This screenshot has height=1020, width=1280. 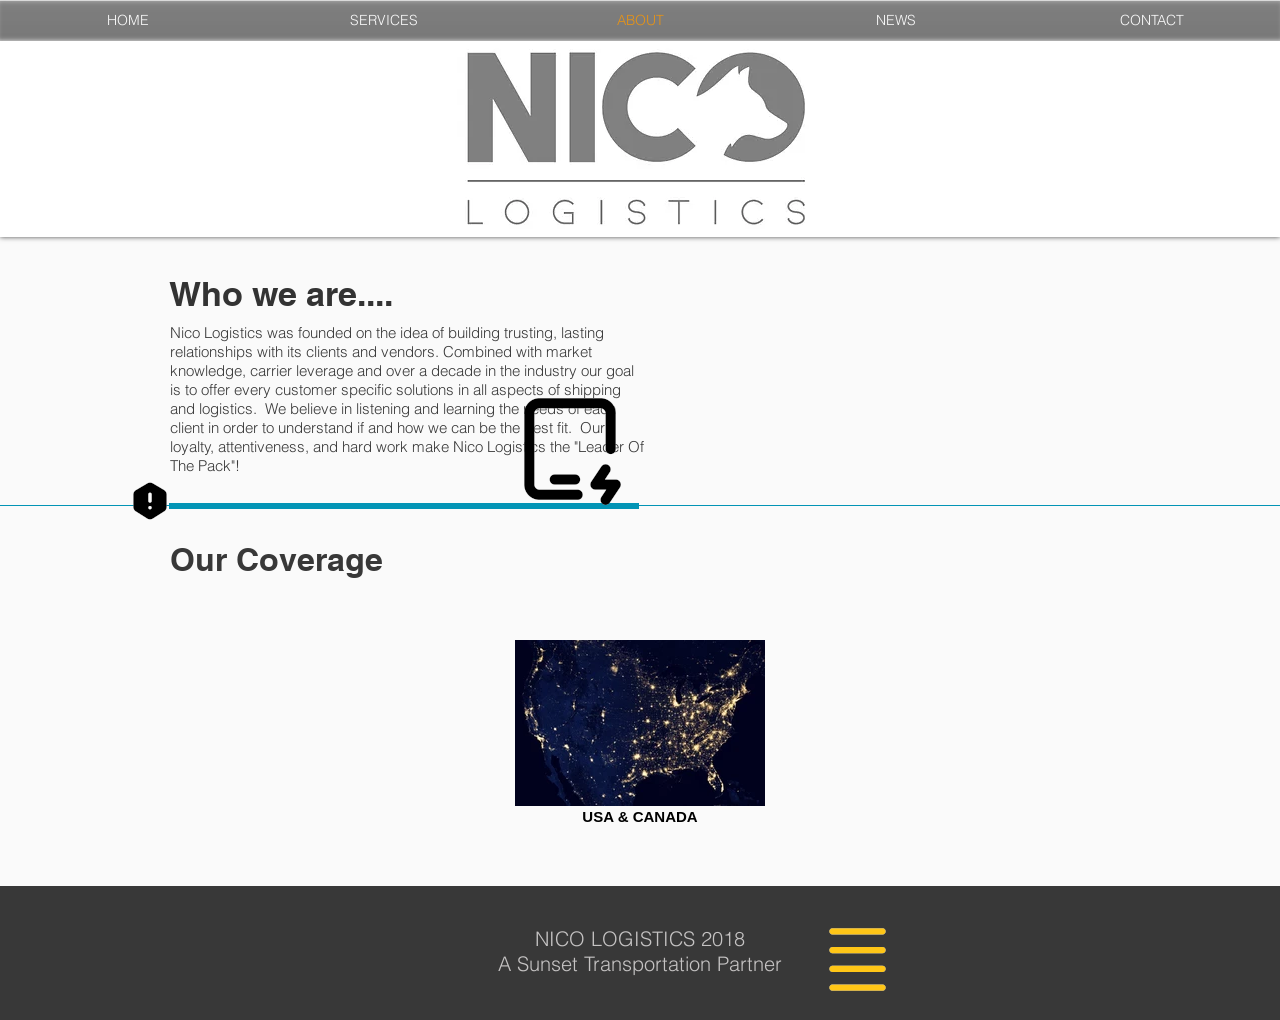 I want to click on switch to compact list view, so click(x=857, y=959).